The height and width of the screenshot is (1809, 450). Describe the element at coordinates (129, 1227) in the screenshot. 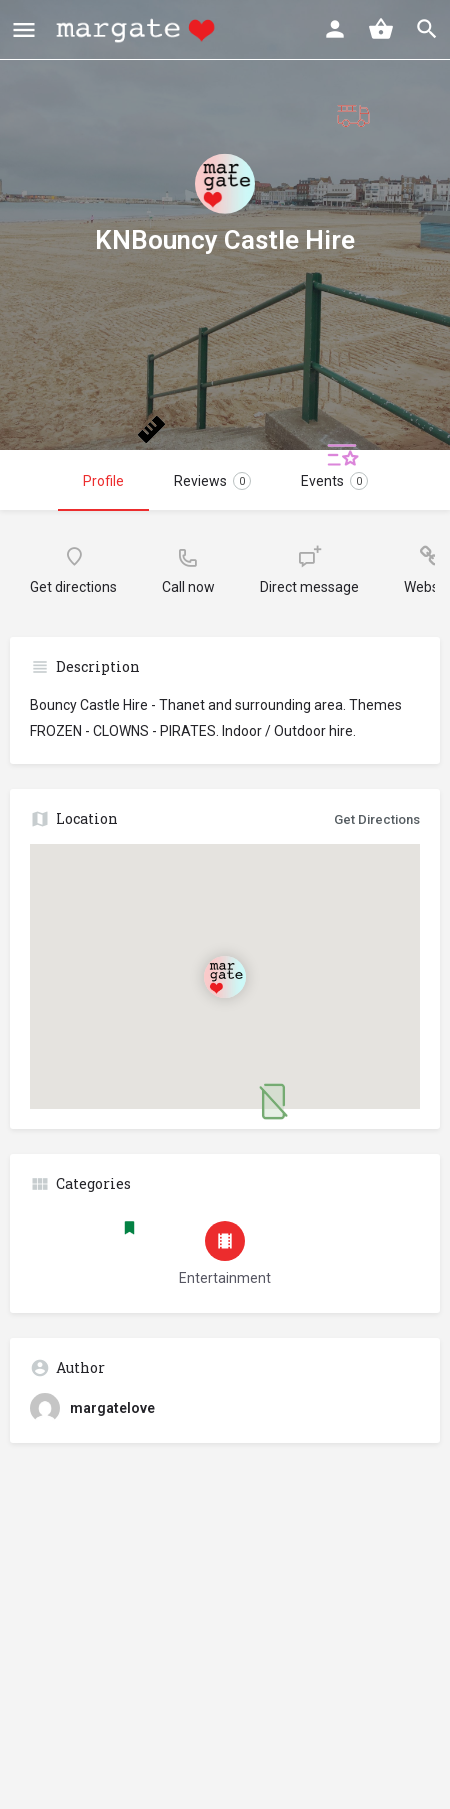

I see `save item to bookmarks` at that location.